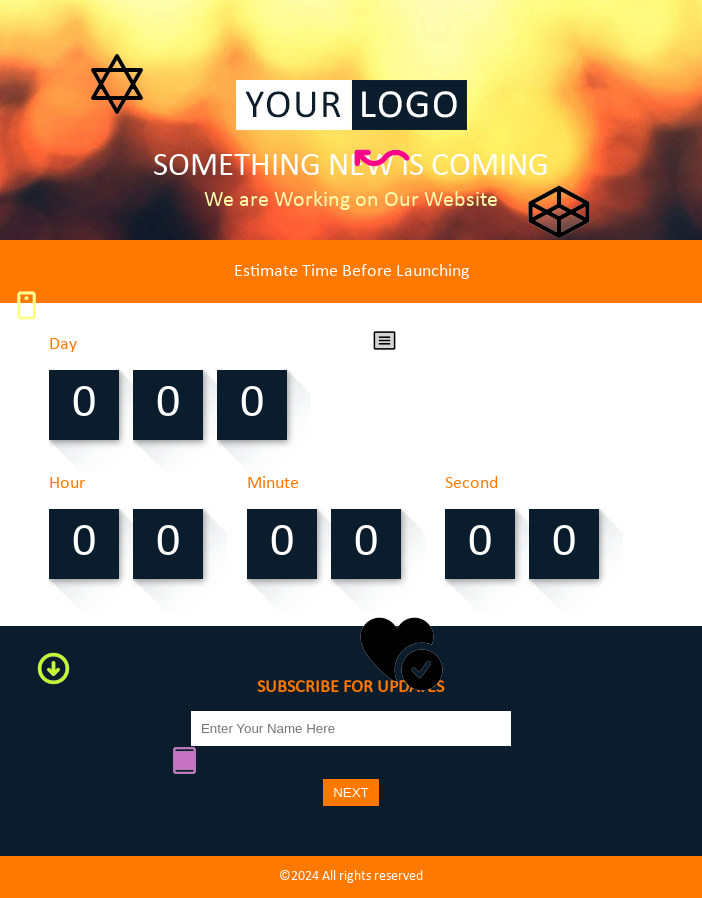  What do you see at coordinates (26, 305) in the screenshot?
I see `access device camera through mobile app` at bounding box center [26, 305].